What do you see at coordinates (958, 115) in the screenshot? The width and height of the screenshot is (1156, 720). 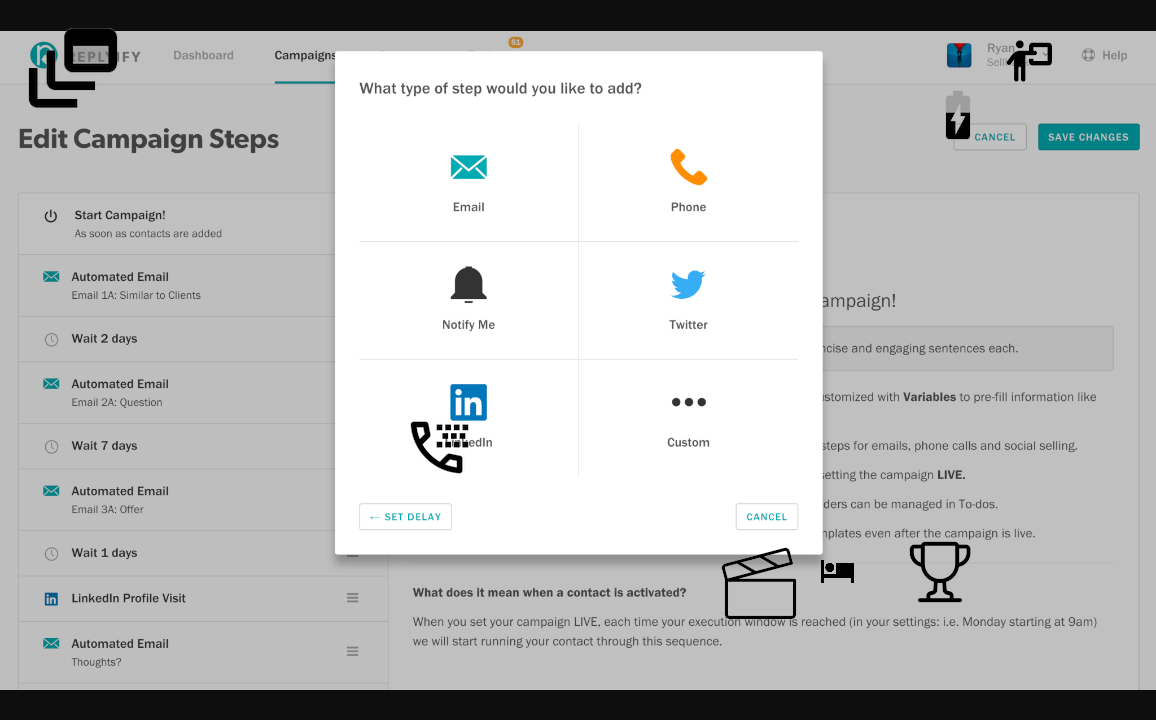 I see `indicates battery is charging at 60% capacity` at bounding box center [958, 115].